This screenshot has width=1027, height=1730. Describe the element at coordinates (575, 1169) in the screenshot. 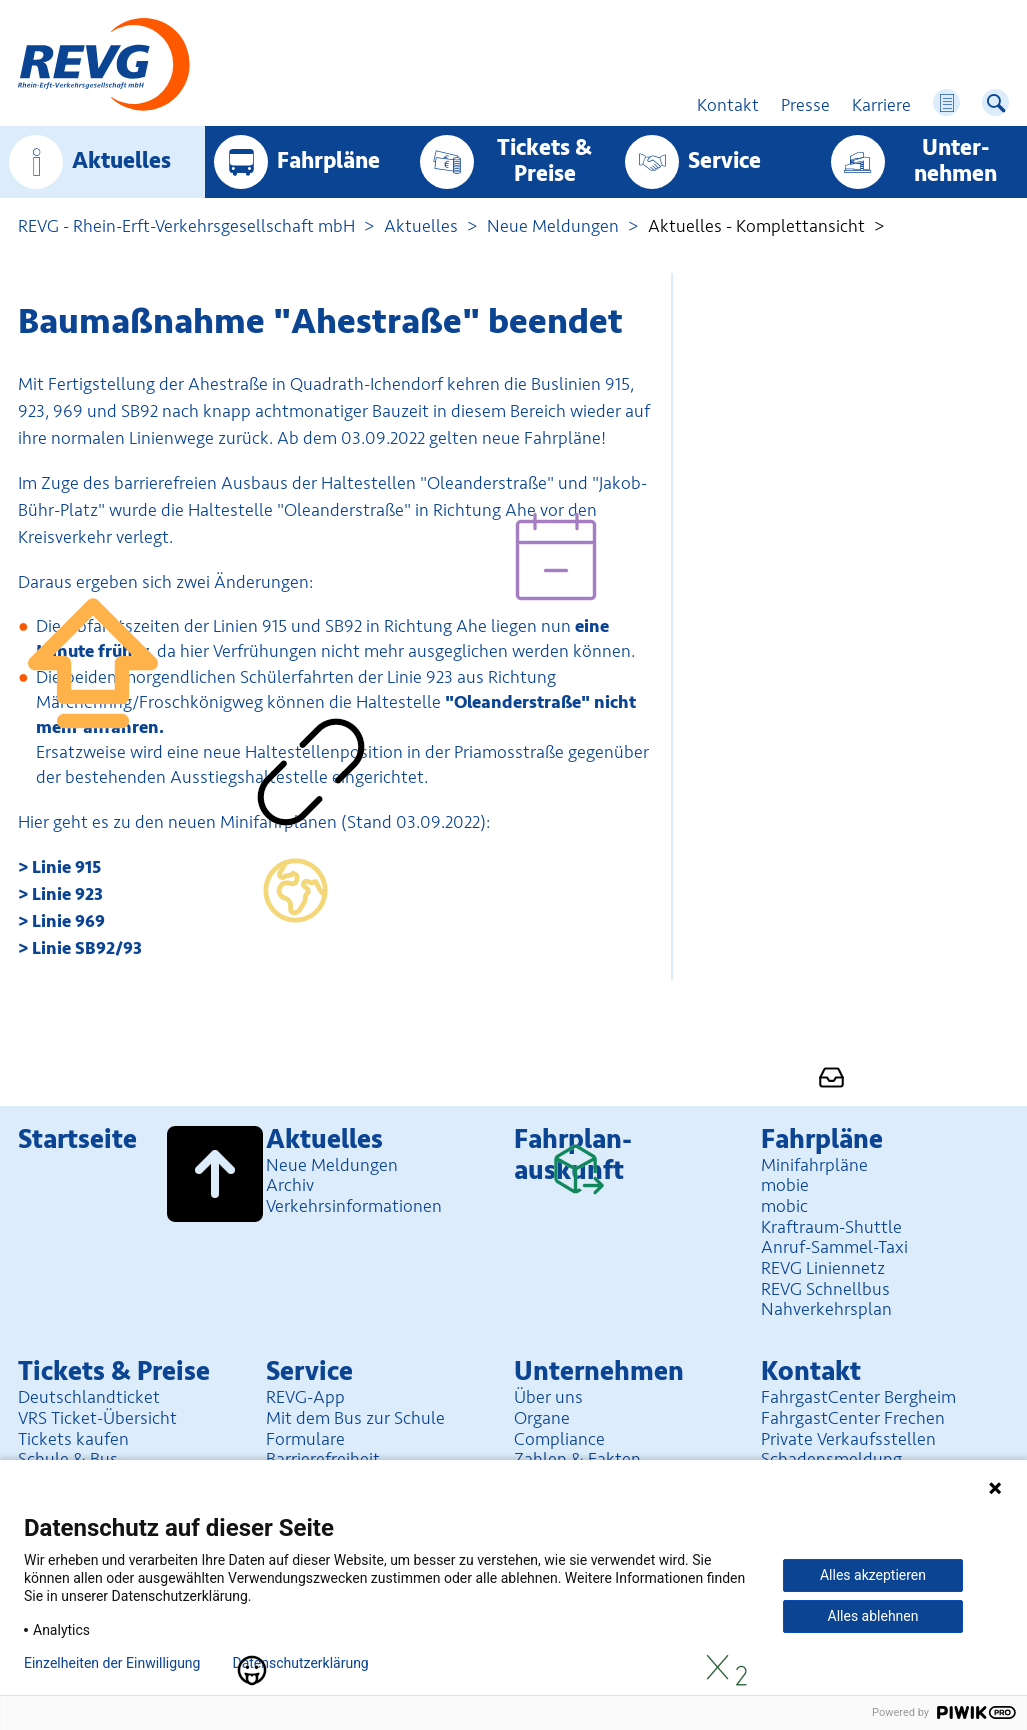

I see `method with return value in code editor` at that location.